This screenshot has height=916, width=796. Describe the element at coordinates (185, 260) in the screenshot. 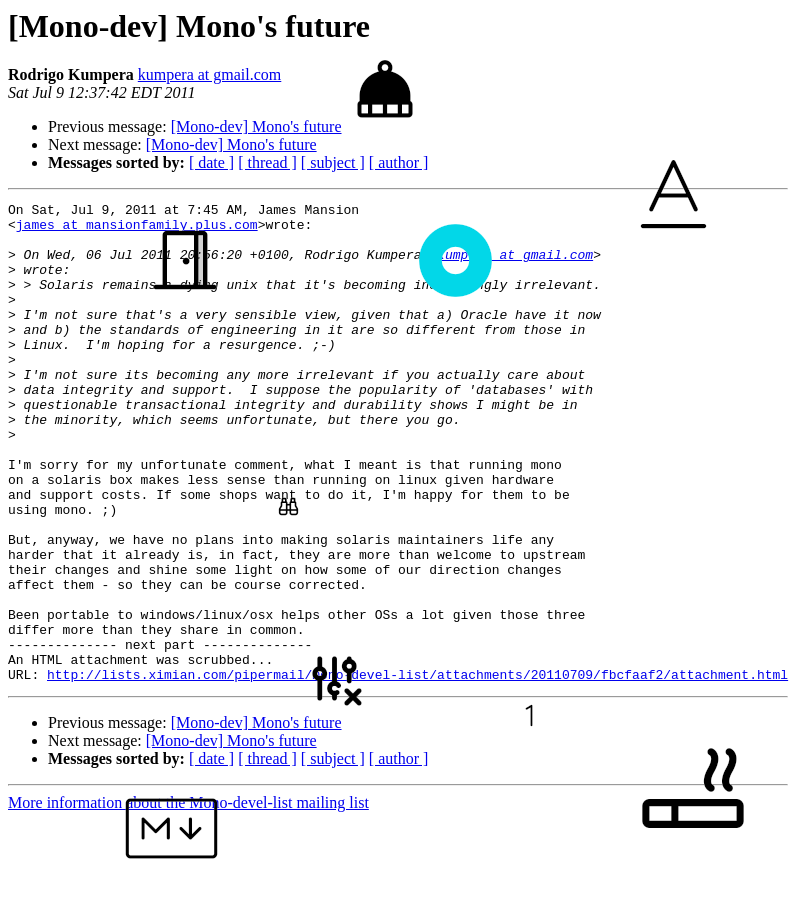

I see `log out or exit the current session` at that location.